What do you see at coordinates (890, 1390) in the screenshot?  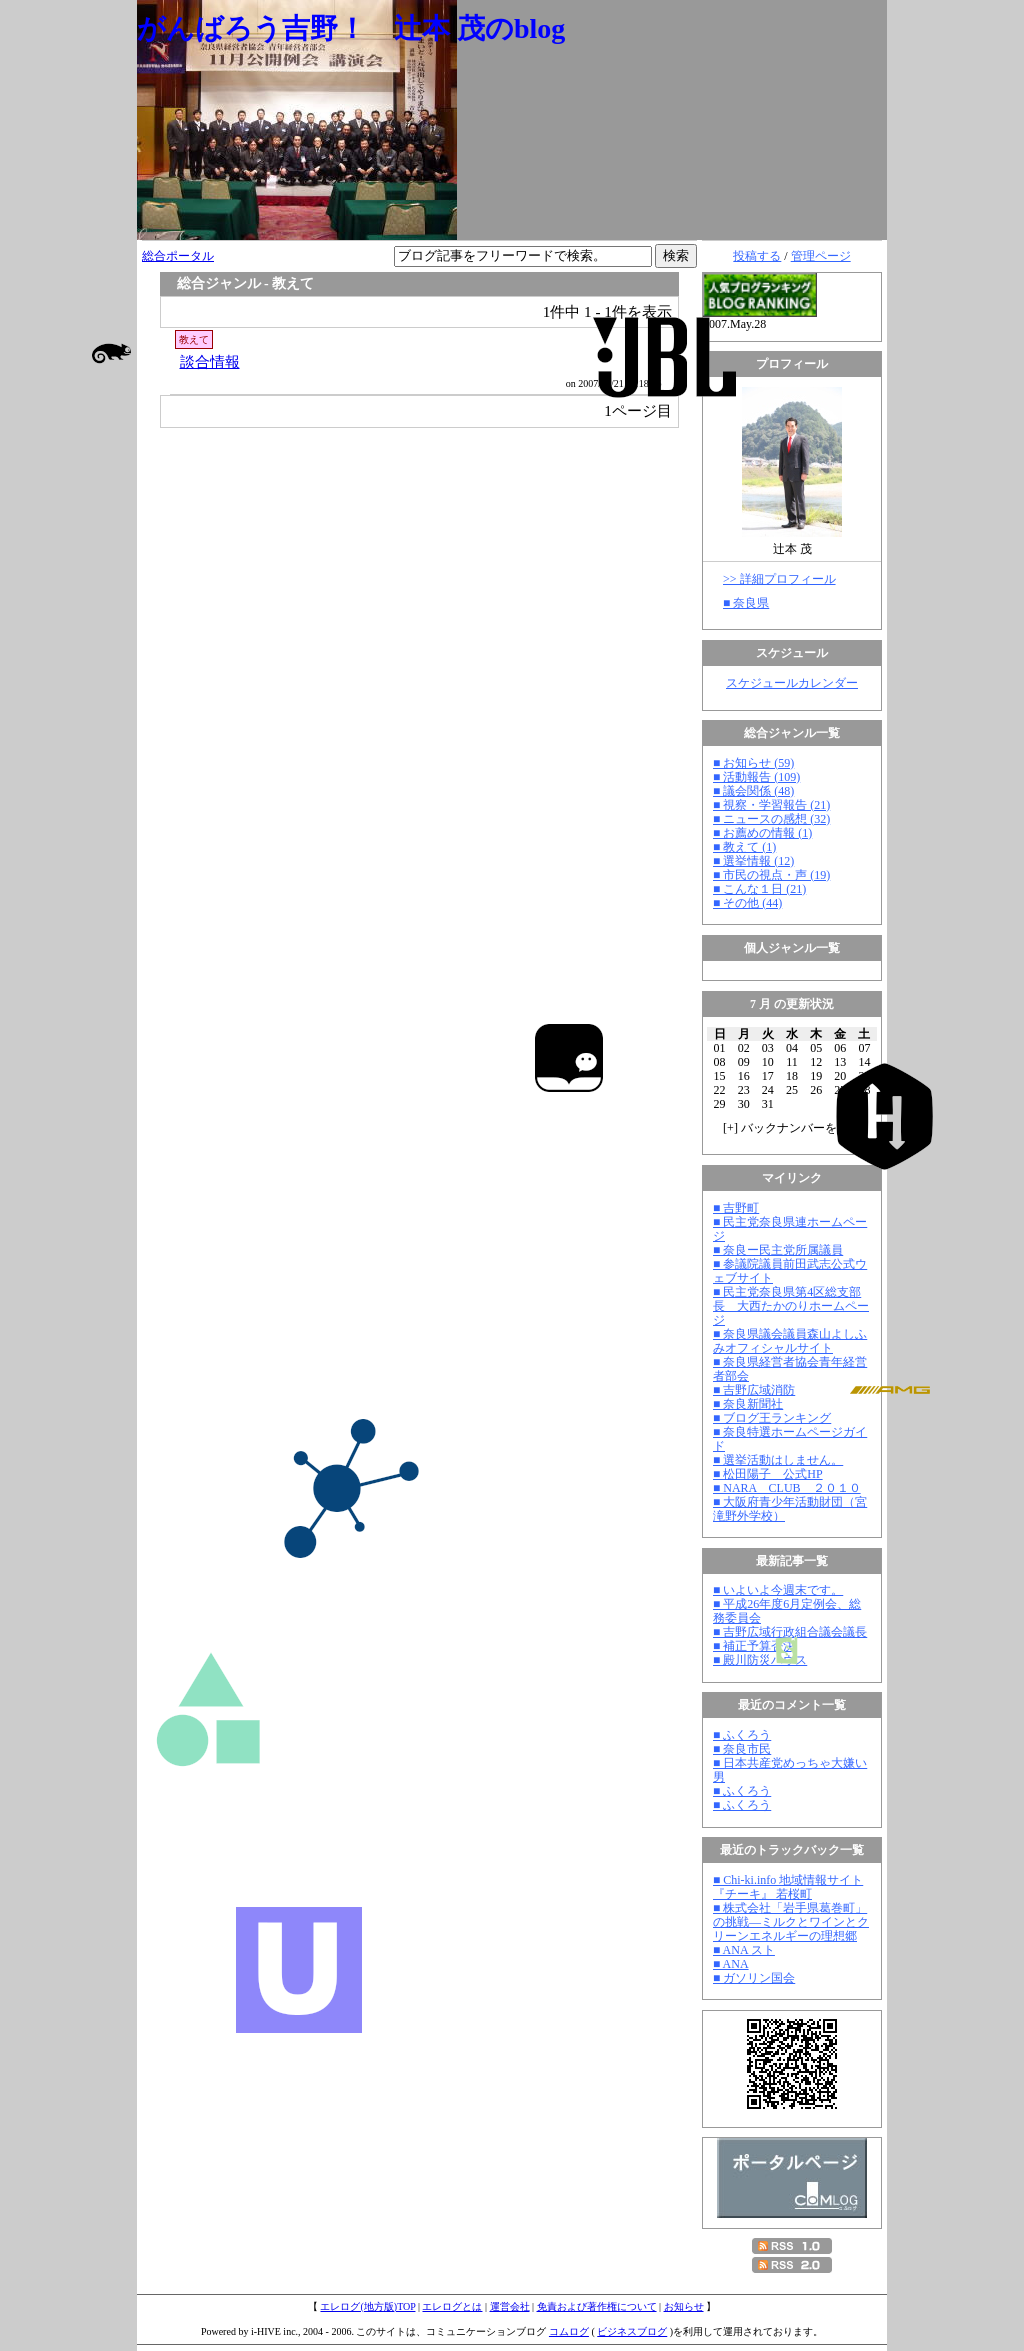 I see `mercedes-amg brand logo` at bounding box center [890, 1390].